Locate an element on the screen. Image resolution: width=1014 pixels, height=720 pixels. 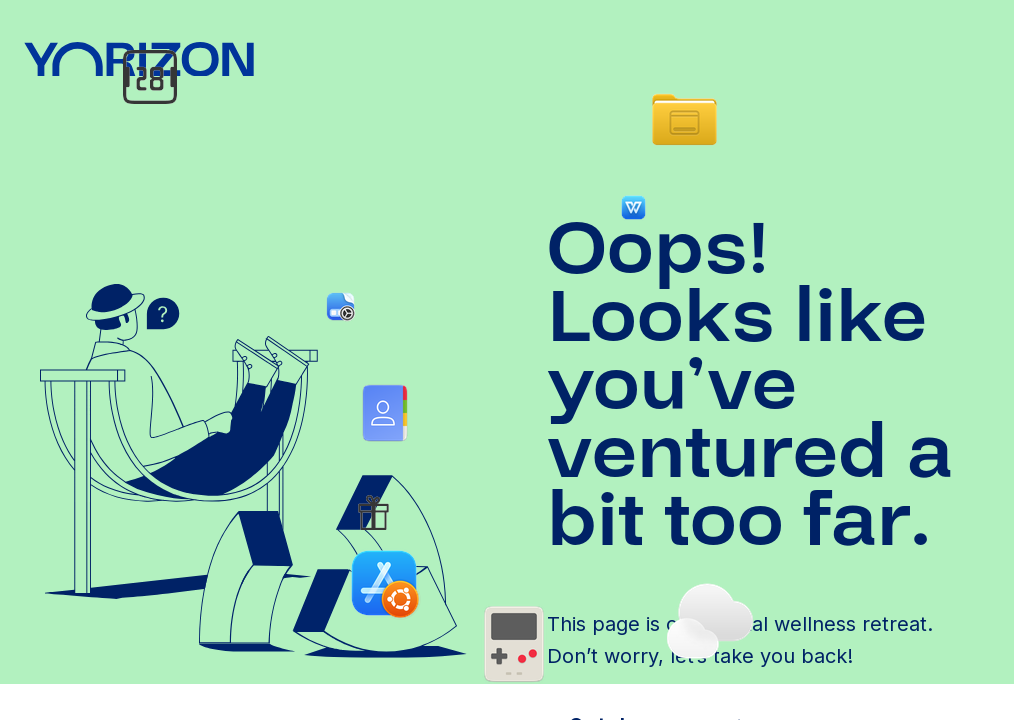
open wps office application is located at coordinates (633, 207).